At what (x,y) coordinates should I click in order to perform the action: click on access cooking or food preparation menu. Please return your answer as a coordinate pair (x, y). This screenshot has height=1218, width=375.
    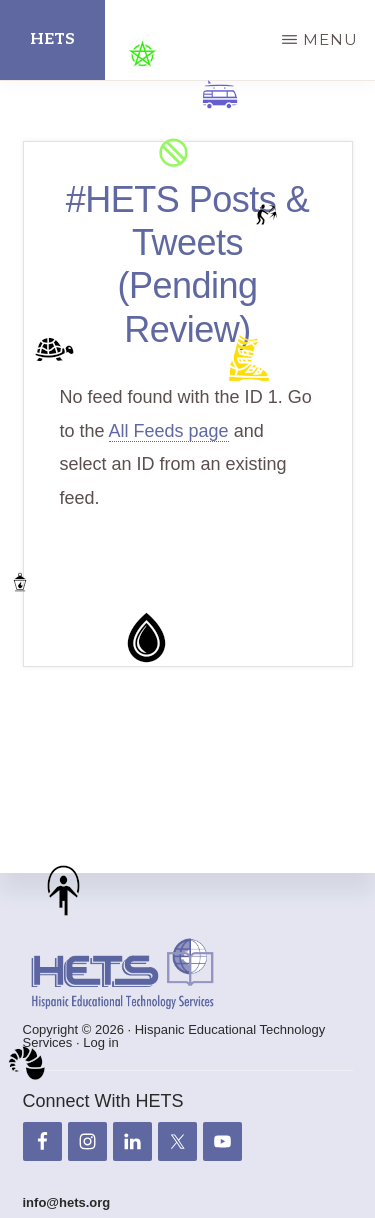
    Looking at the image, I should click on (26, 1063).